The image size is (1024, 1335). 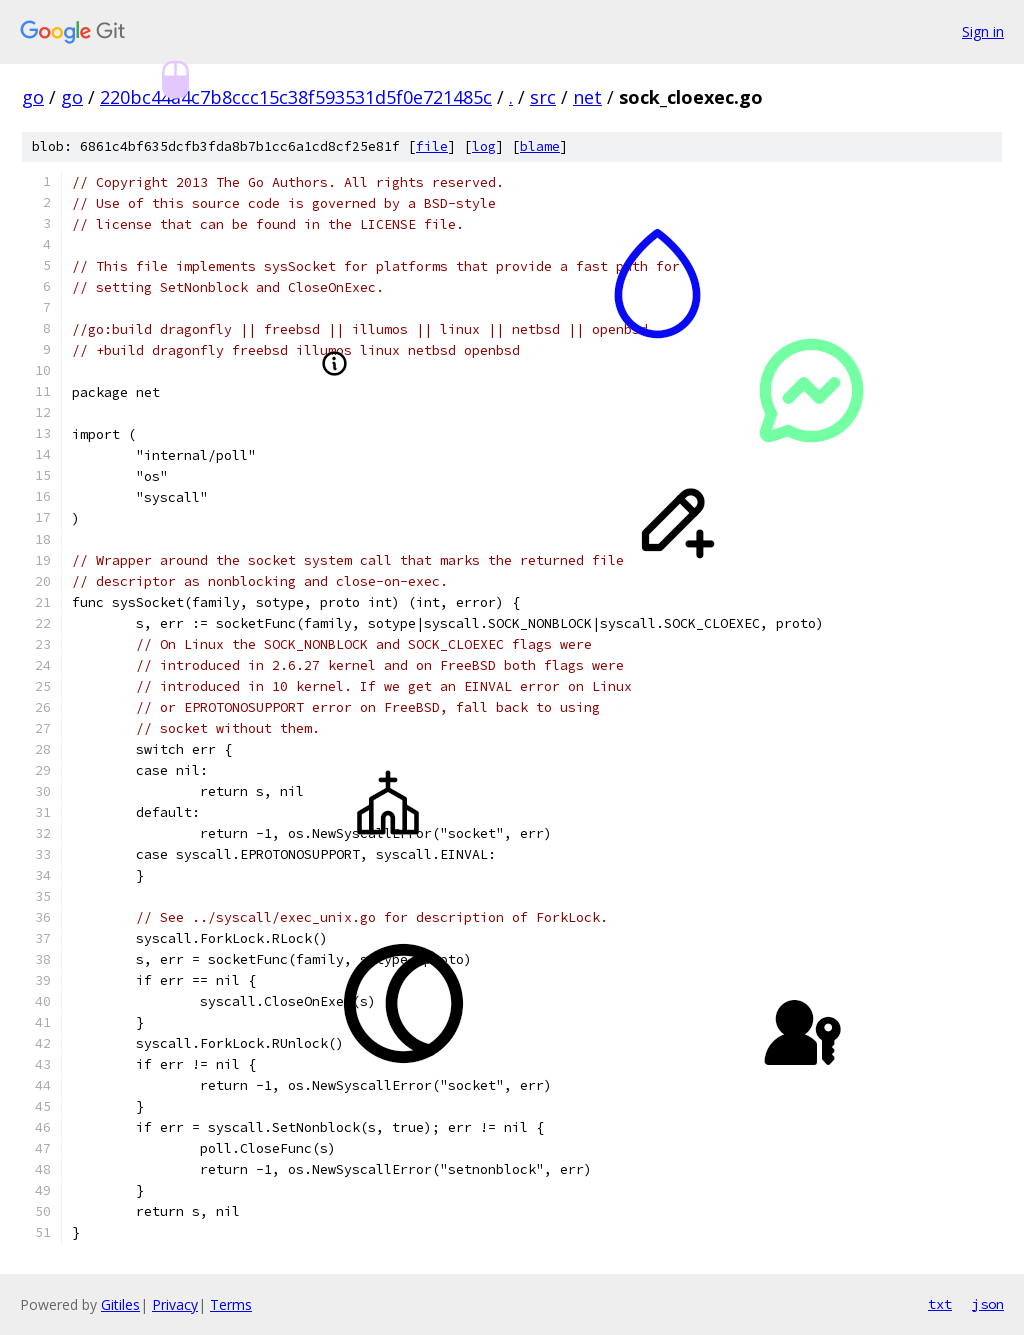 I want to click on create a new note or document, so click(x=674, y=518).